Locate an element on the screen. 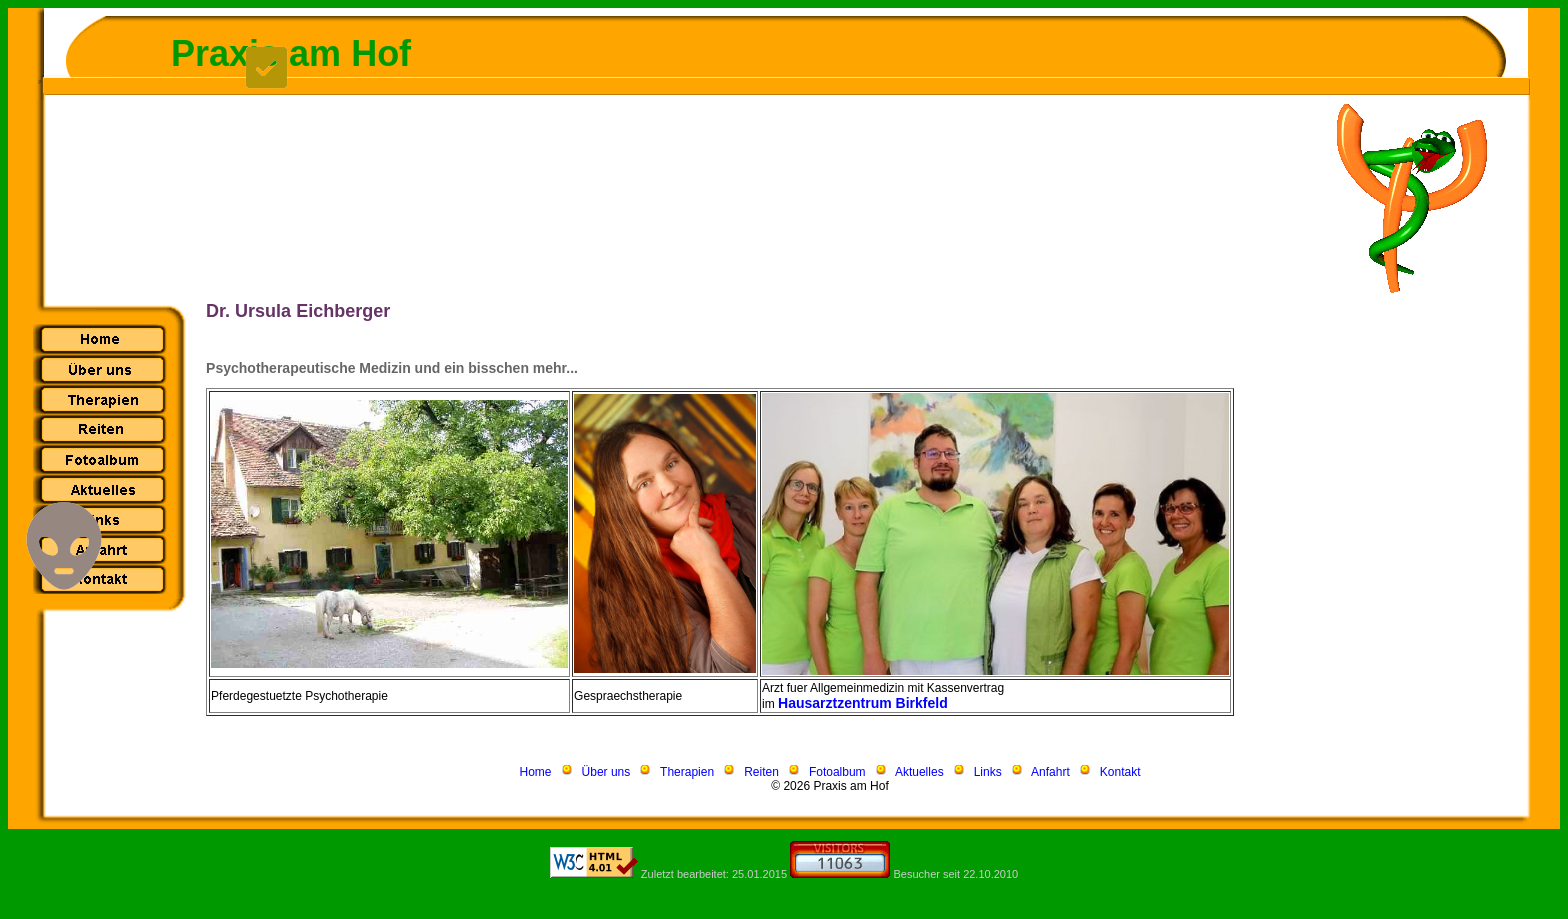  indicates extraterrestrial or sci-fi themed content is located at coordinates (64, 546).